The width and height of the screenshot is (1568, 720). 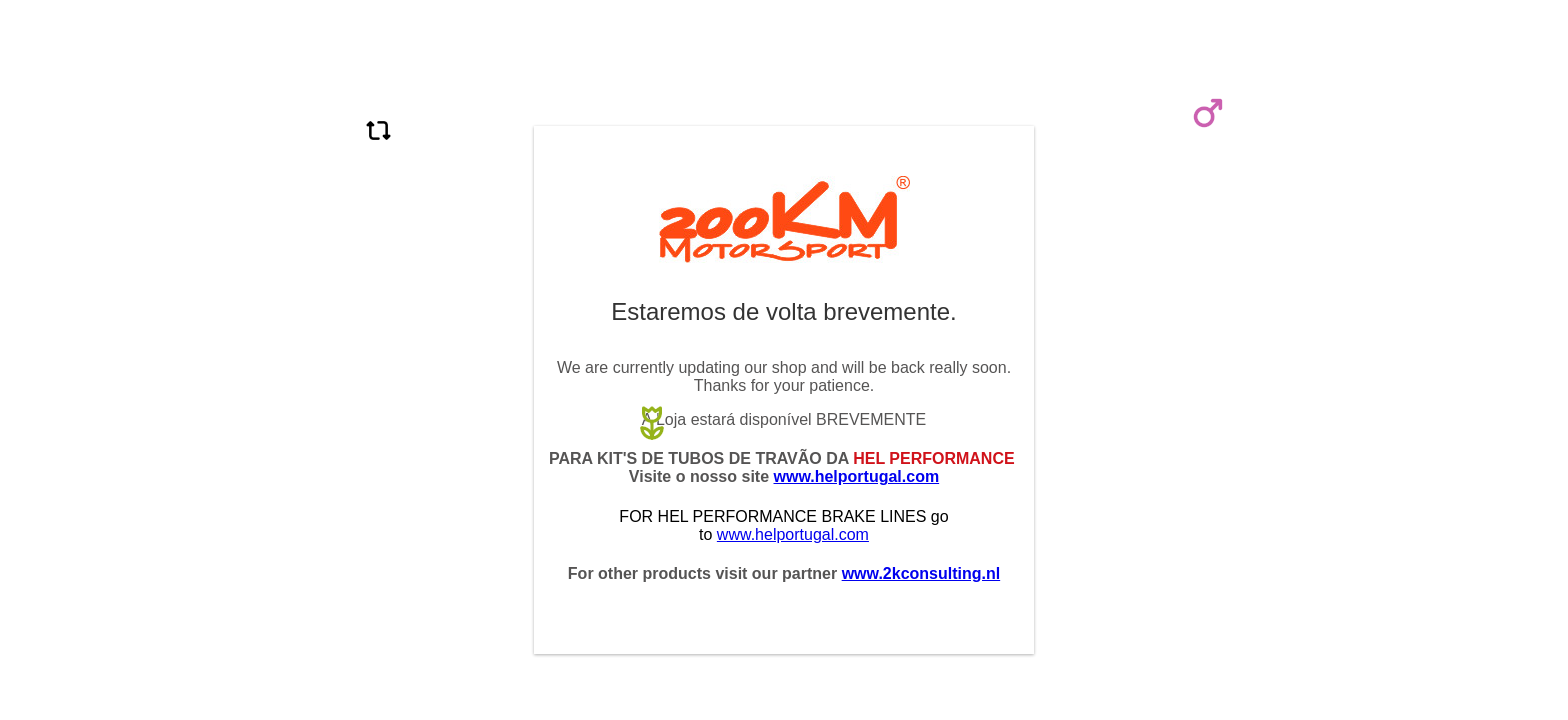 I want to click on indicates male gender selection, so click(x=1207, y=114).